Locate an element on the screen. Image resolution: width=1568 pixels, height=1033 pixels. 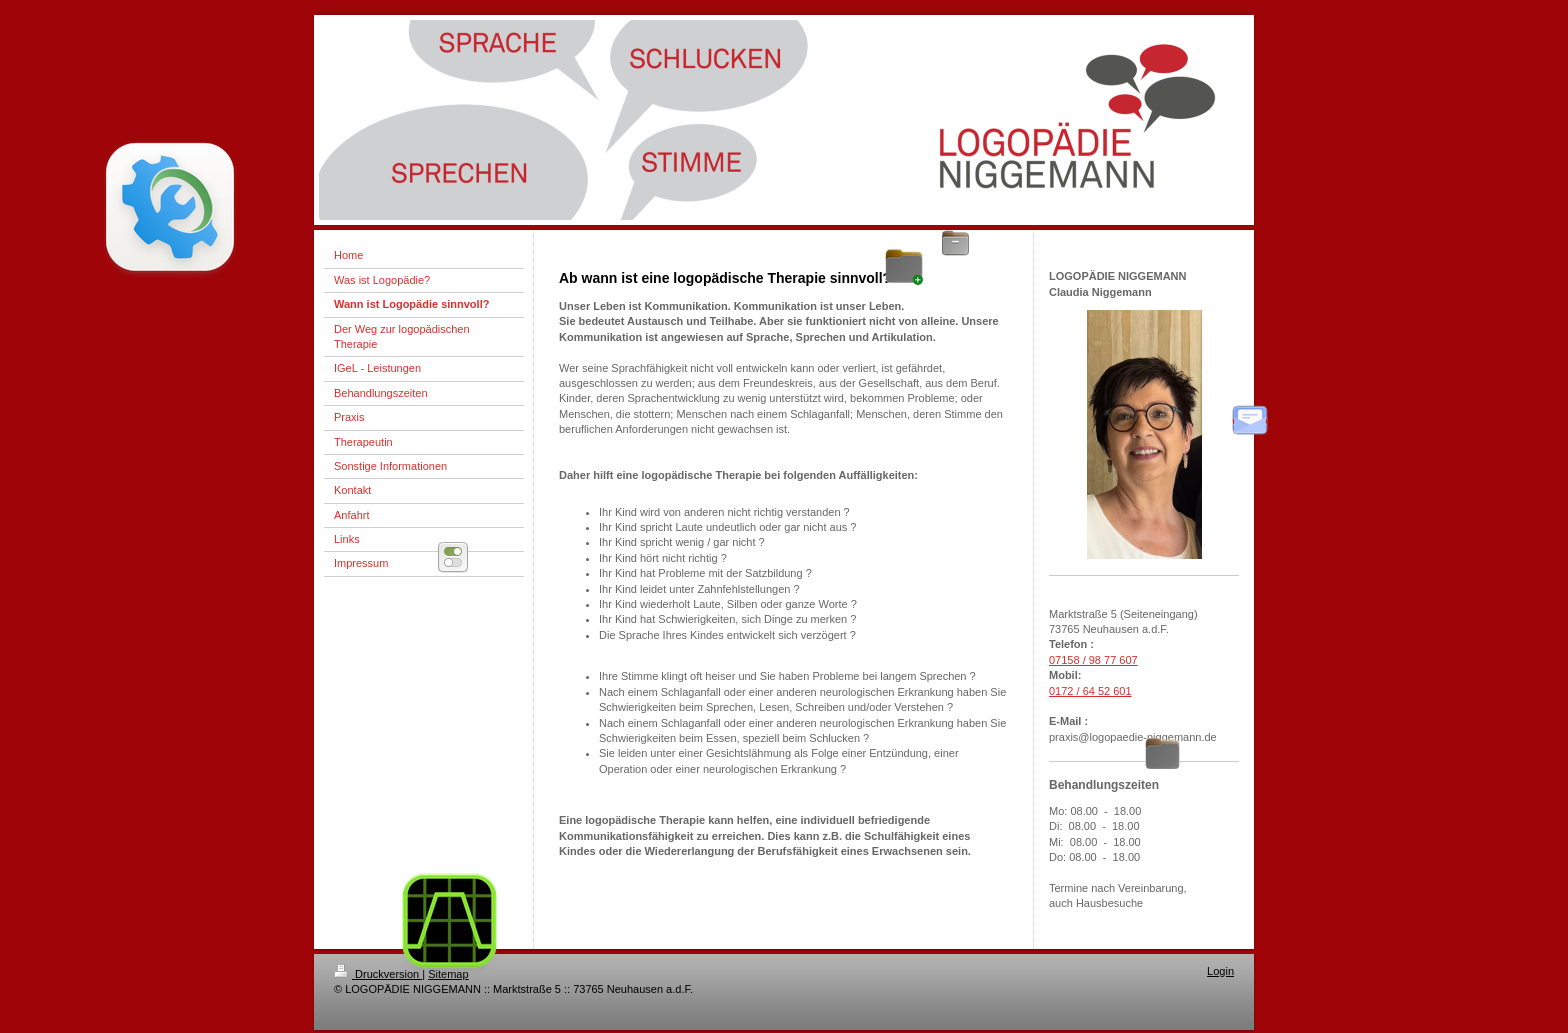
open gtkwave waveform viewer application is located at coordinates (449, 920).